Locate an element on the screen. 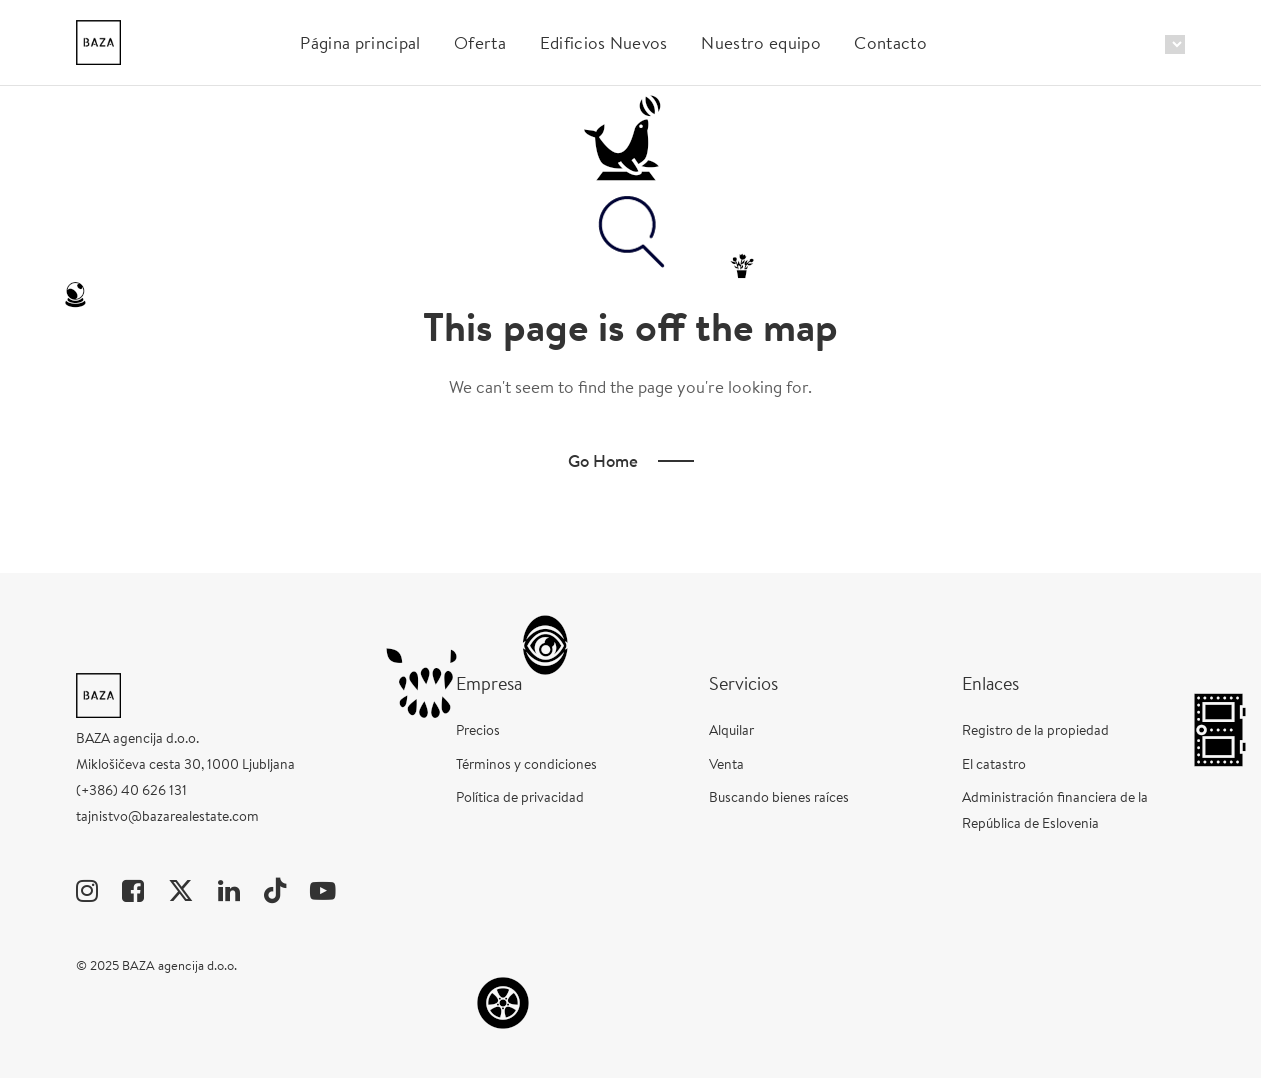  select cyclops character or creature type is located at coordinates (545, 645).